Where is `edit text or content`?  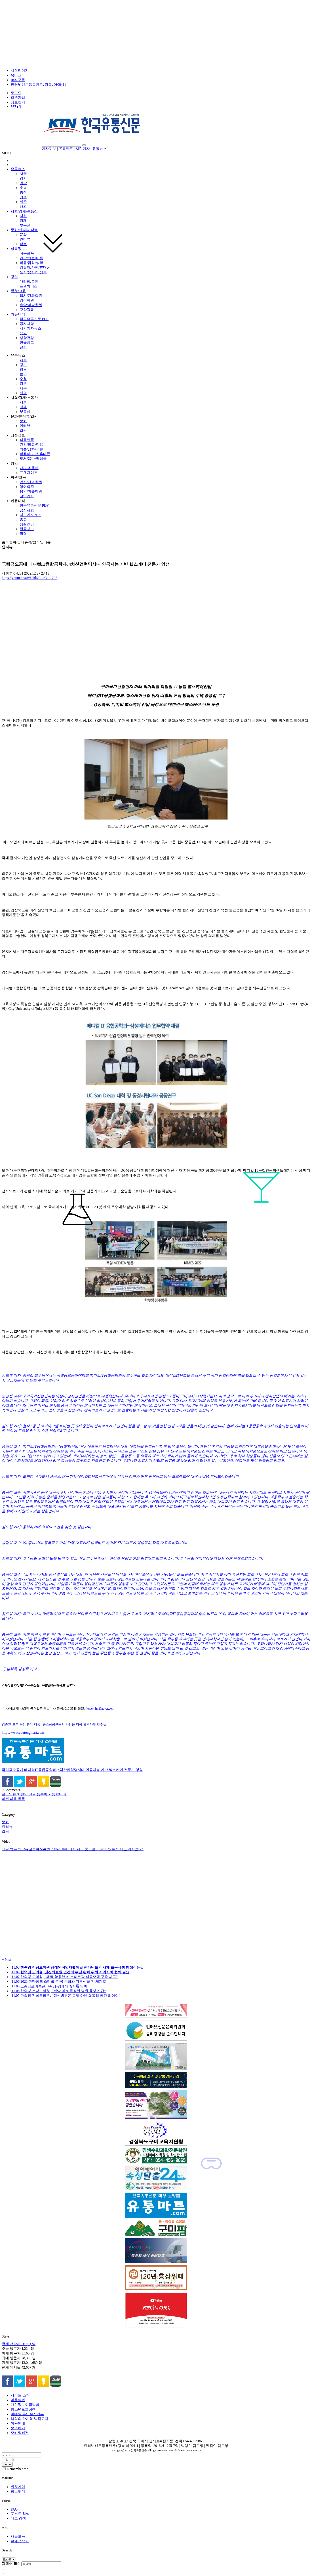
edit text or content is located at coordinates (142, 1246).